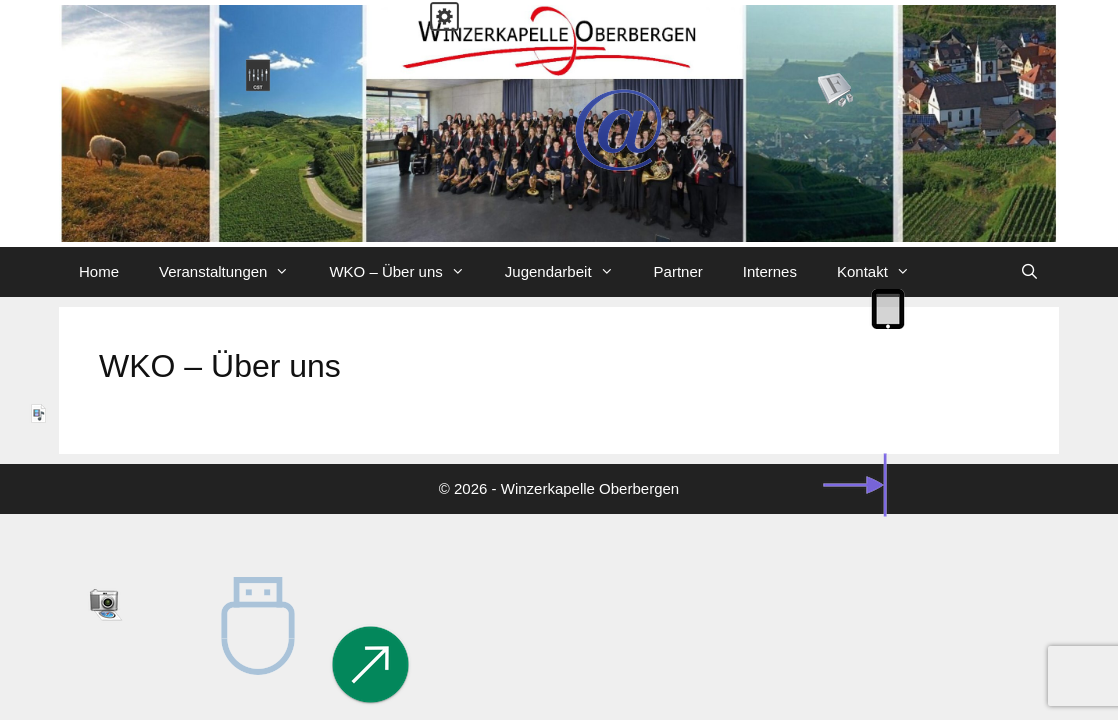  What do you see at coordinates (104, 605) in the screenshot?
I see `create a web page from captured images` at bounding box center [104, 605].